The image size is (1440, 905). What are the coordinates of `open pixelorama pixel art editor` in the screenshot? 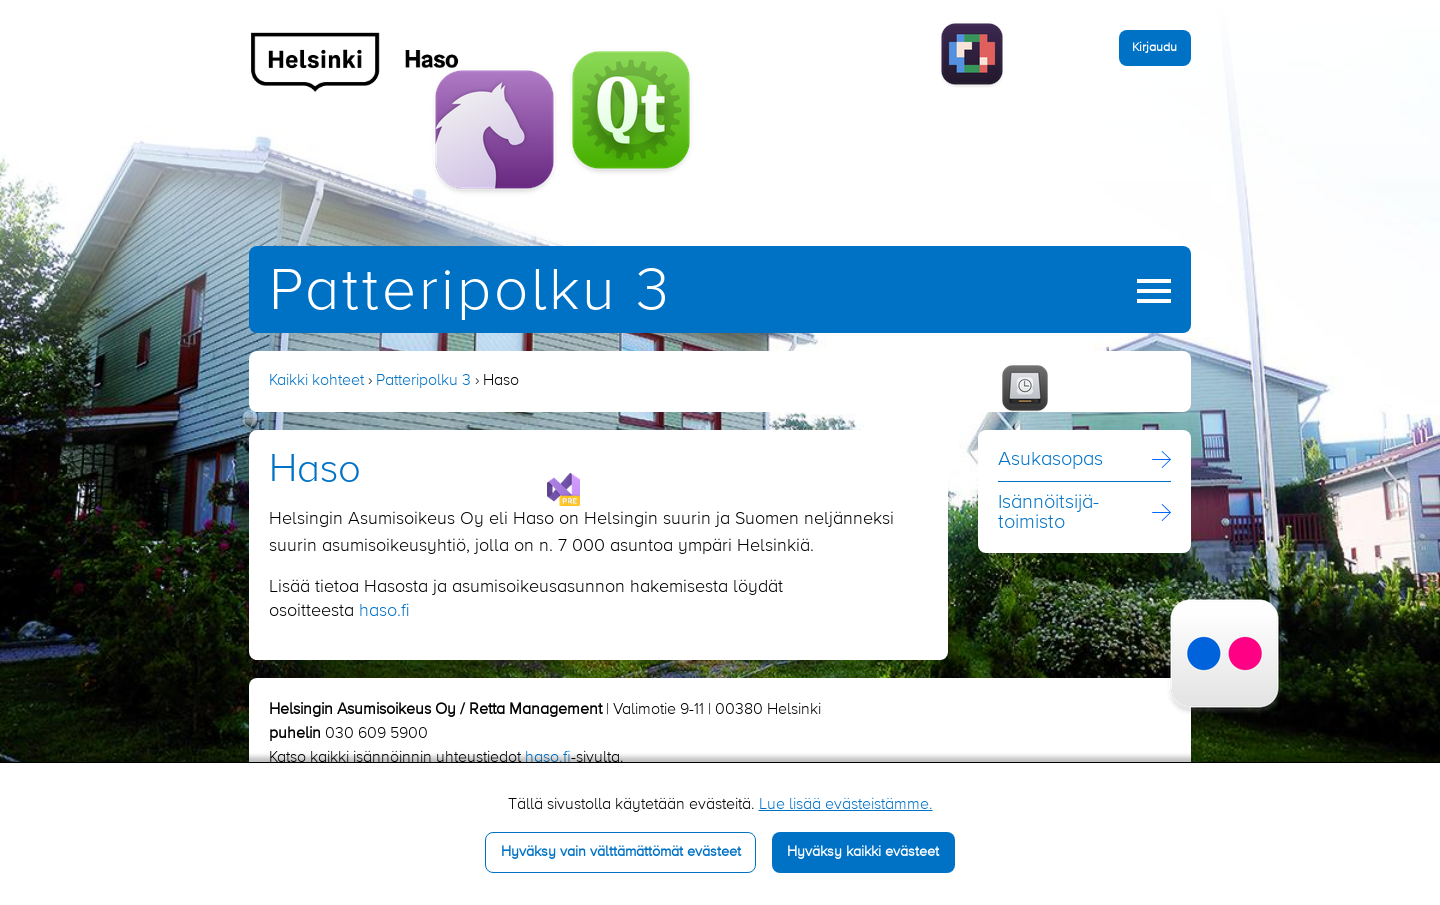 It's located at (972, 54).